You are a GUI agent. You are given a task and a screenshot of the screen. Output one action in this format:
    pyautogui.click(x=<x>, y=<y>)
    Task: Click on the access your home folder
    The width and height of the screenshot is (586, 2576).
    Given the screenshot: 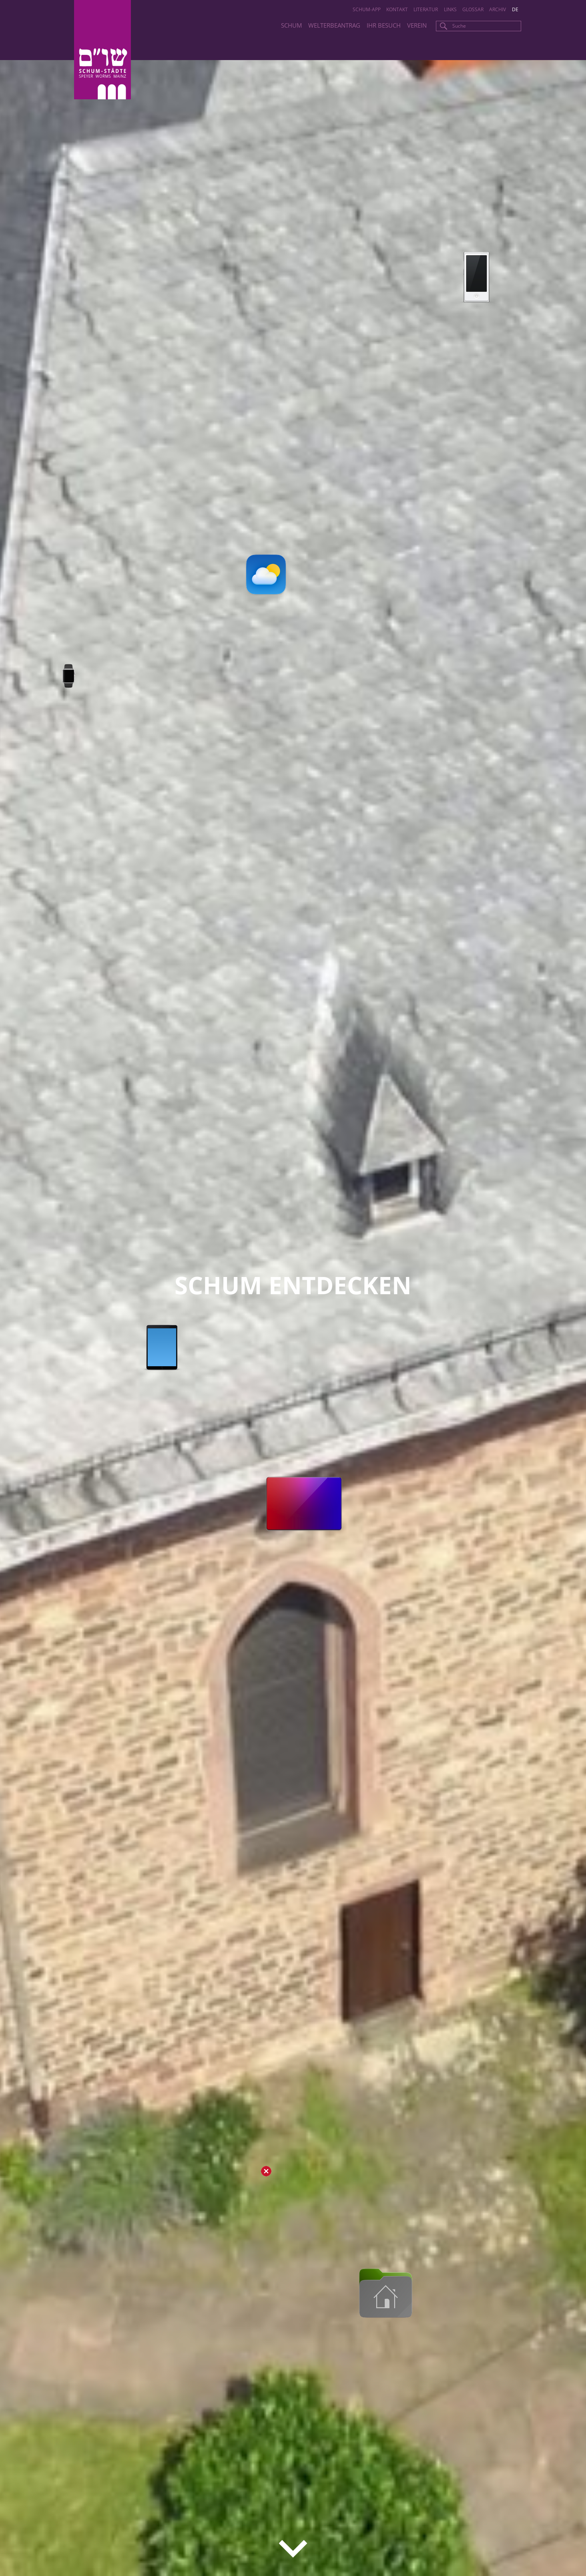 What is the action you would take?
    pyautogui.click(x=385, y=2293)
    